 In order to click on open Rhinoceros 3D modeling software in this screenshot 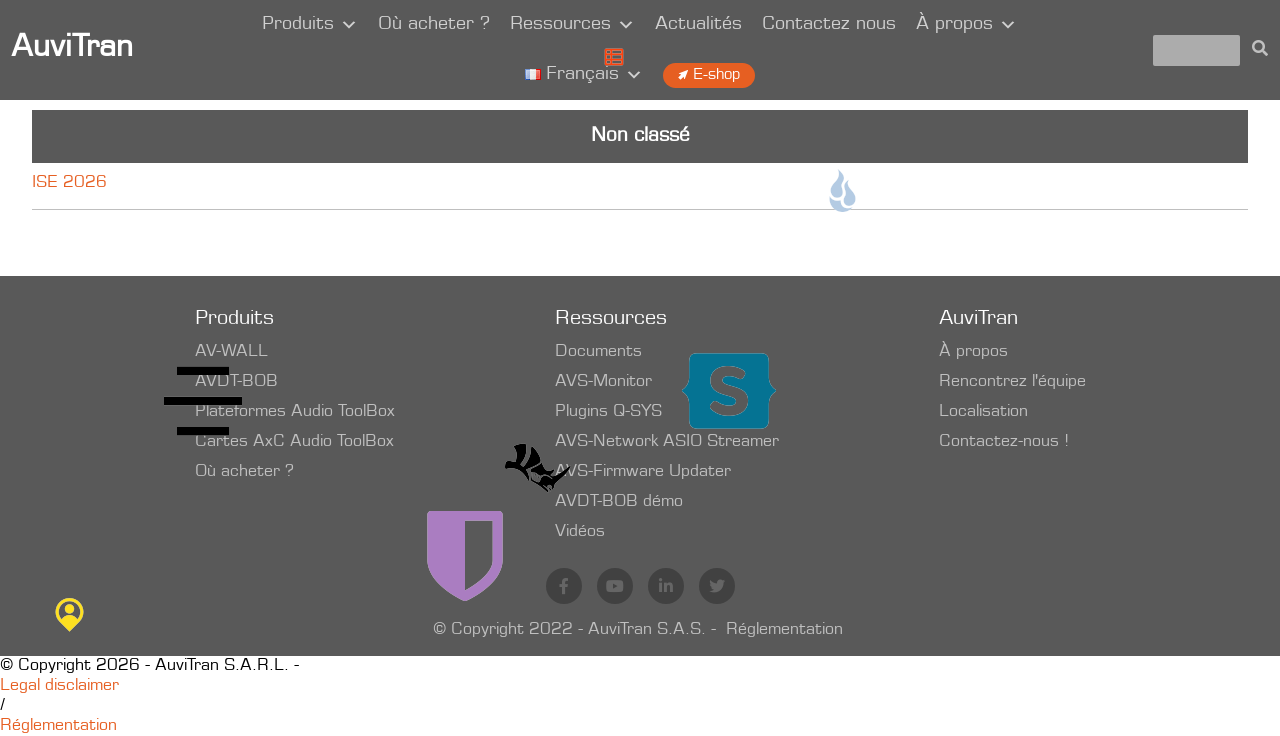, I will do `click(538, 468)`.